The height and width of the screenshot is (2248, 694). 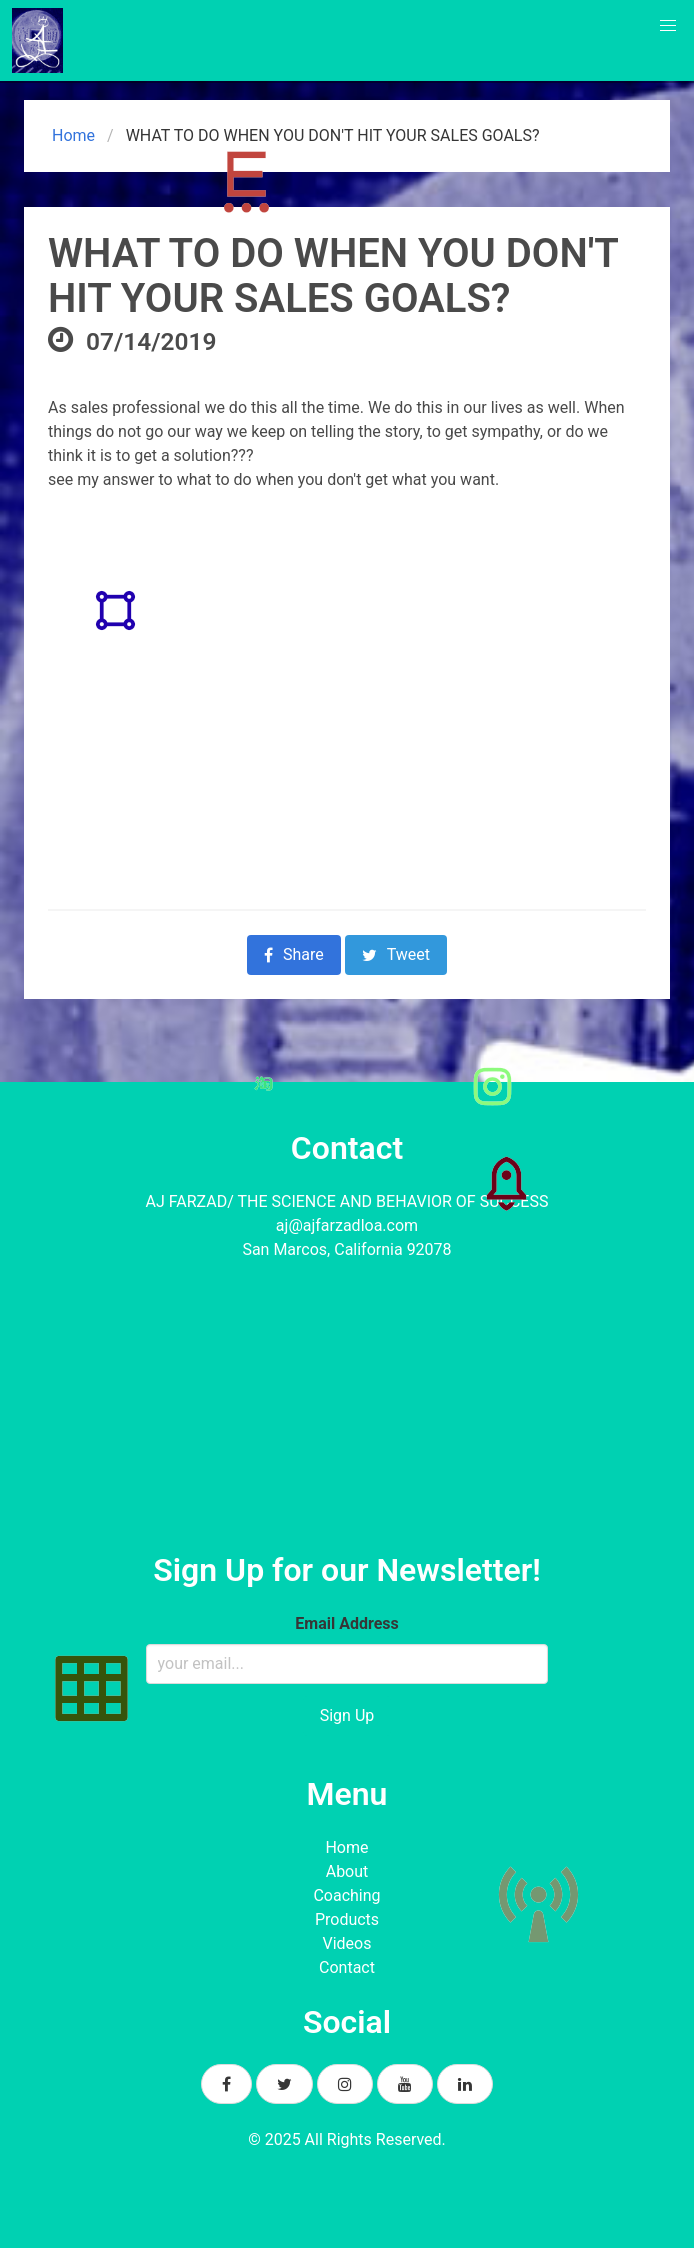 What do you see at coordinates (263, 1083) in the screenshot?
I see `open the Taobao app` at bounding box center [263, 1083].